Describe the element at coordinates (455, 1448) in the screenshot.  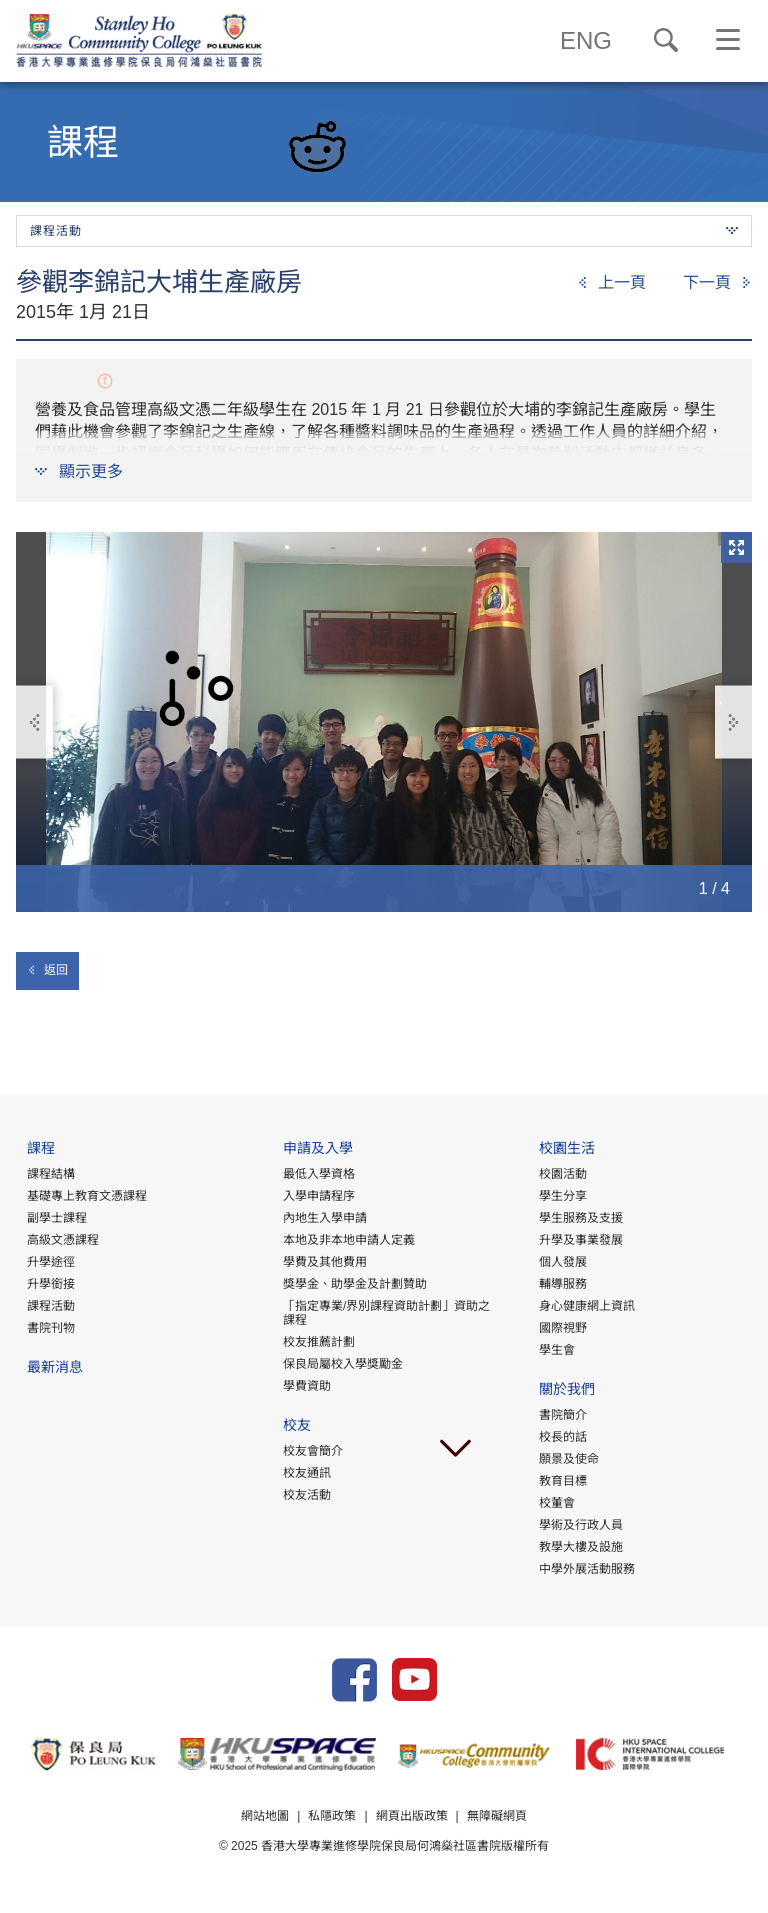
I see `expand a dropdown menu or collapsible section` at that location.